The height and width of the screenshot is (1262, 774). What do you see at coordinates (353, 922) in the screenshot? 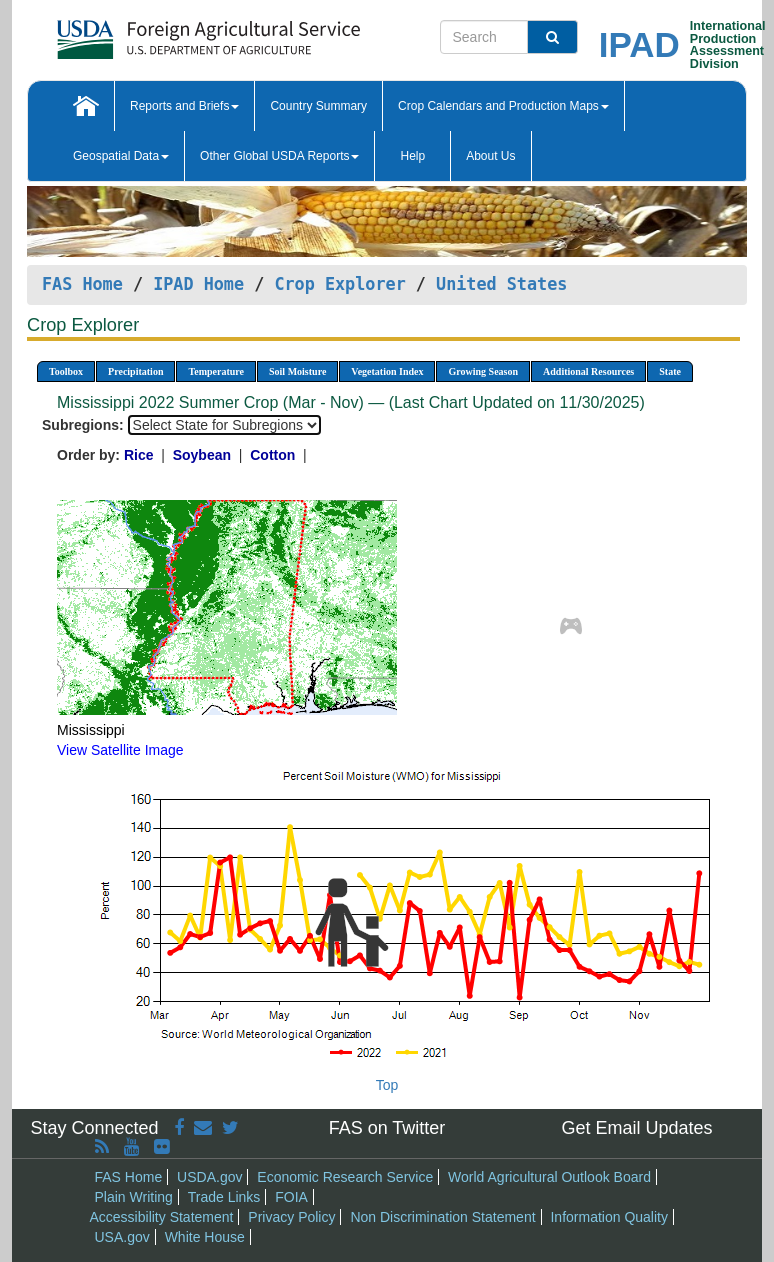
I see `access parental control settings` at bounding box center [353, 922].